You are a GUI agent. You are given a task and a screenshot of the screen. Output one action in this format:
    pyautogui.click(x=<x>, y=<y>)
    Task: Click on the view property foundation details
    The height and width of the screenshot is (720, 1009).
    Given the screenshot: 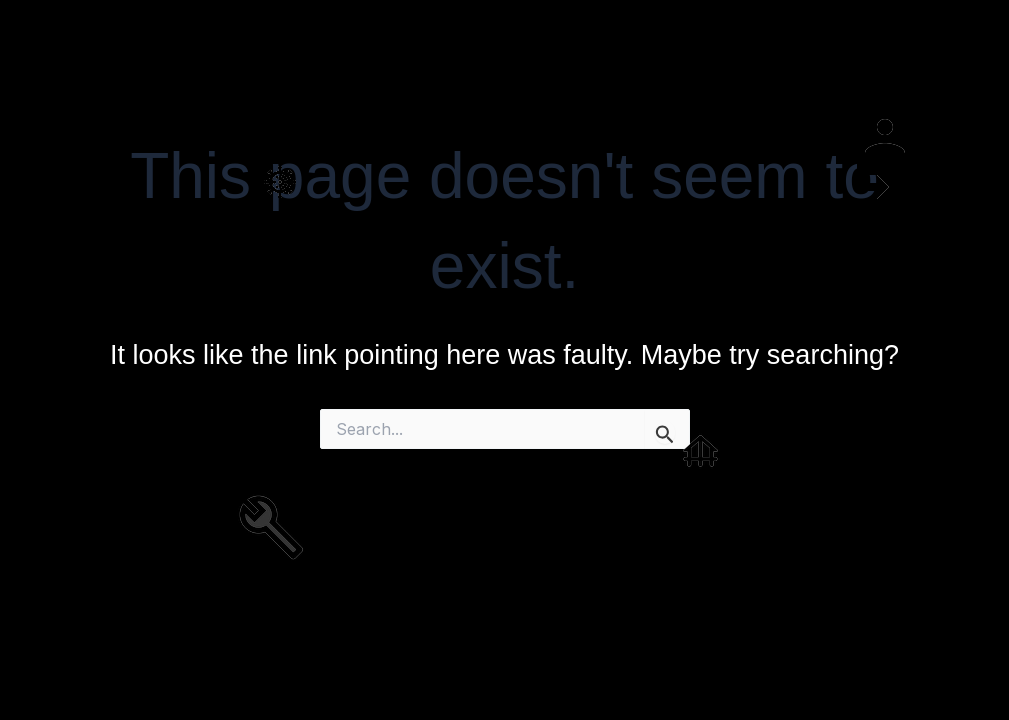 What is the action you would take?
    pyautogui.click(x=700, y=451)
    